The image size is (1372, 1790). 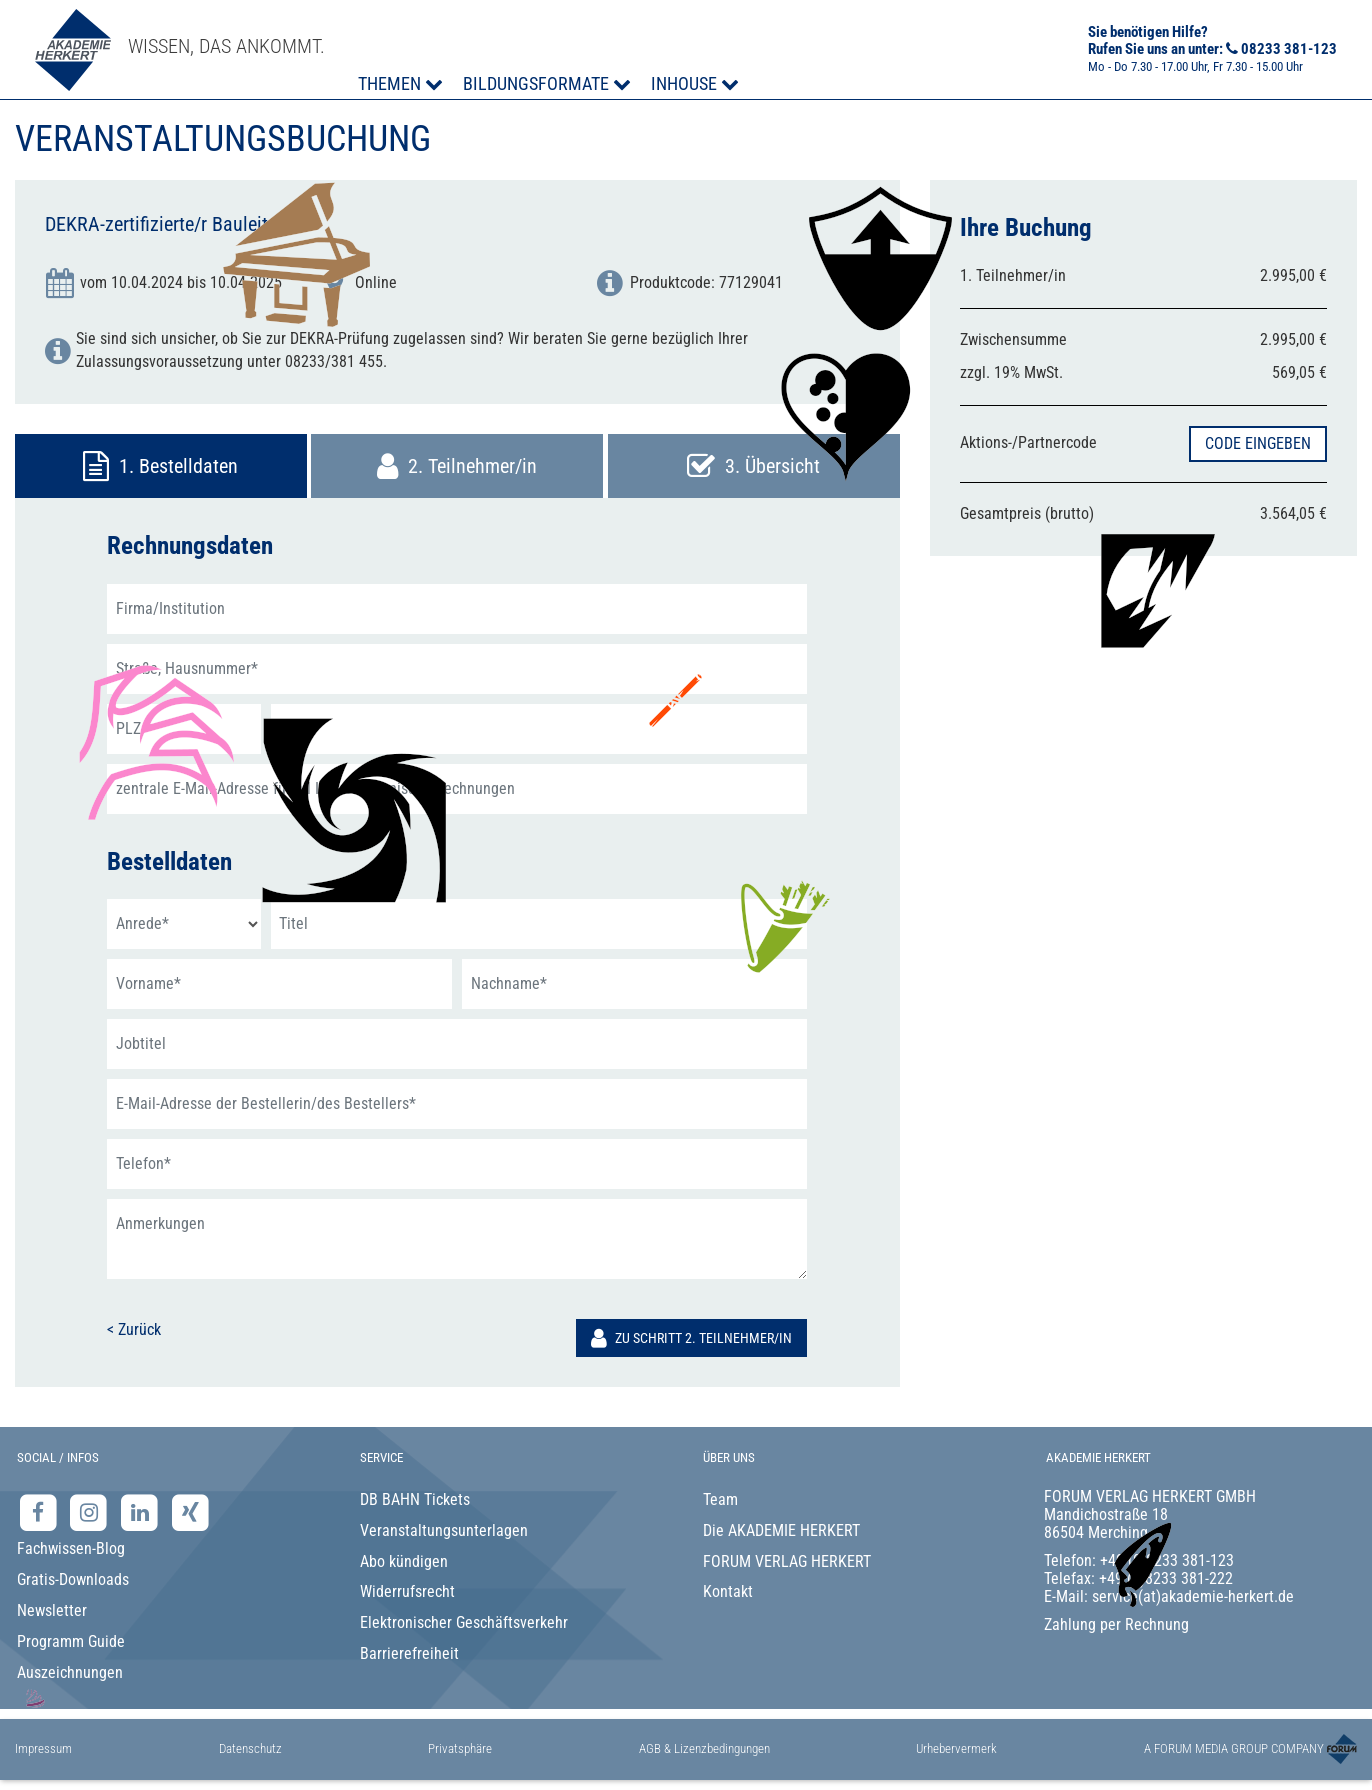 I want to click on indicates wind or air-based ability in game, so click(x=354, y=810).